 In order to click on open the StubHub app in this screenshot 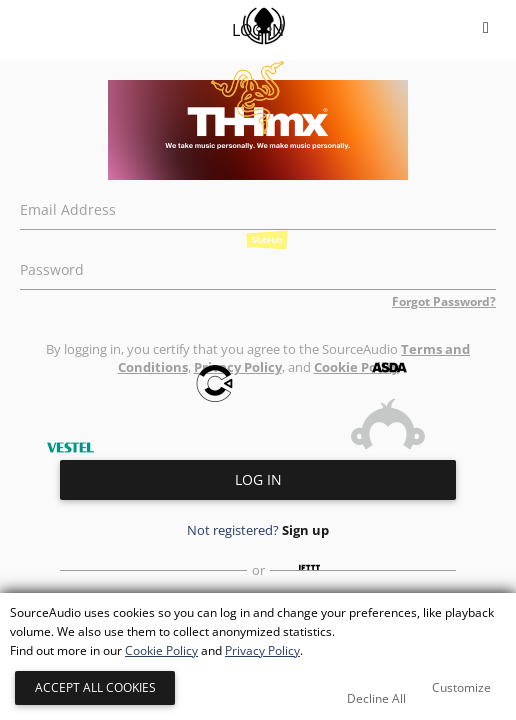, I will do `click(267, 240)`.